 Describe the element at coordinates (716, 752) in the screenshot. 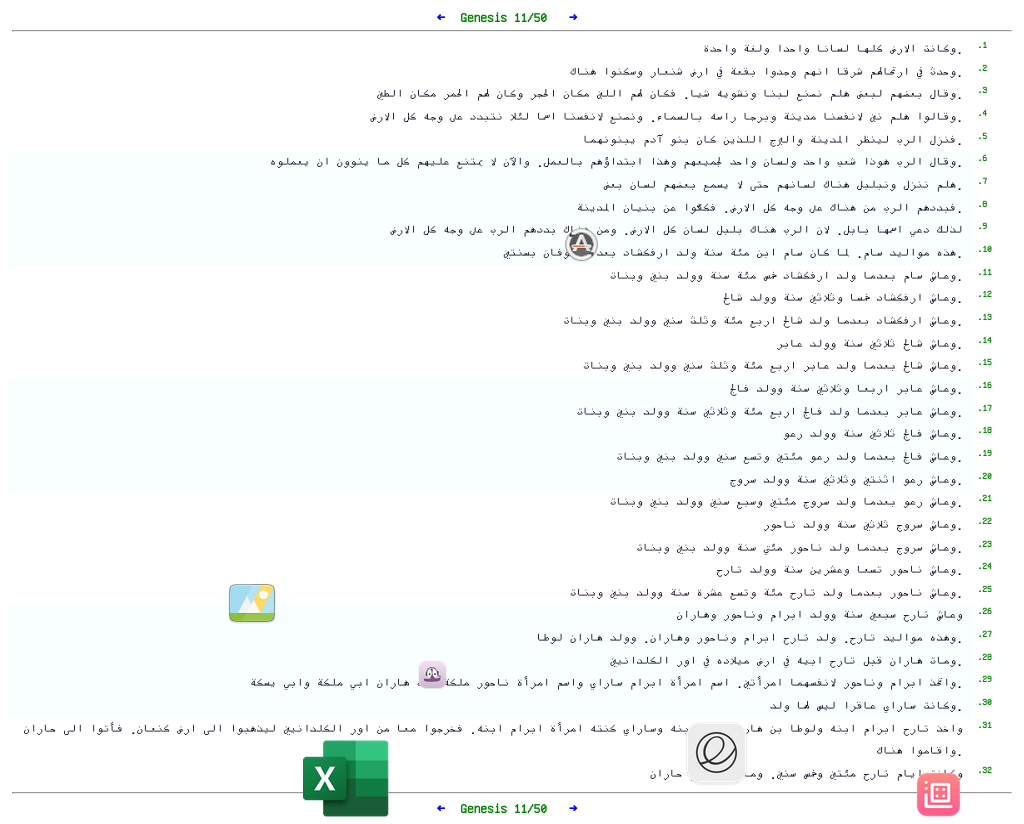

I see `launch elementary OS app or settings` at that location.